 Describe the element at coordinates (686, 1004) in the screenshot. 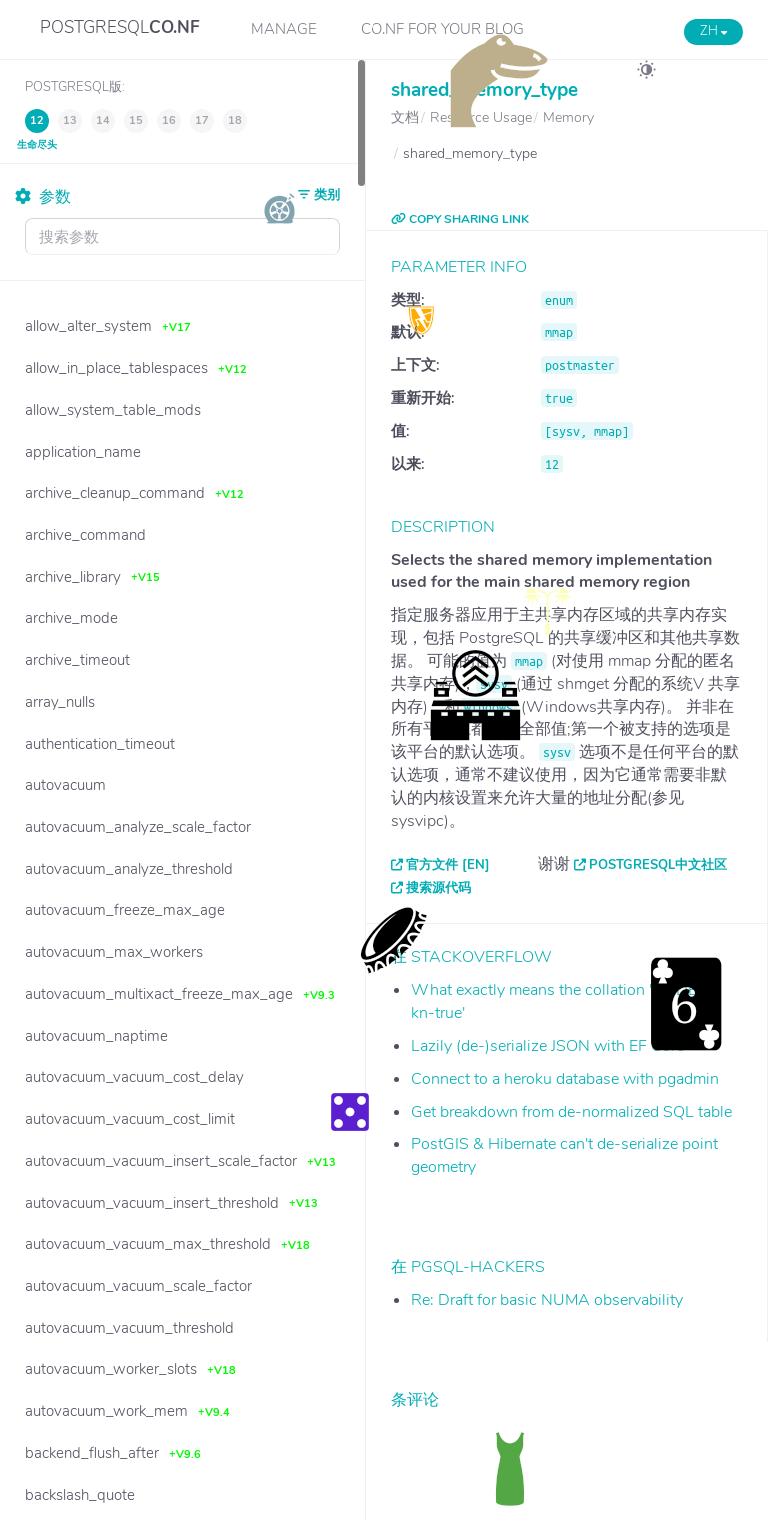

I see `six of clubs playing card` at that location.